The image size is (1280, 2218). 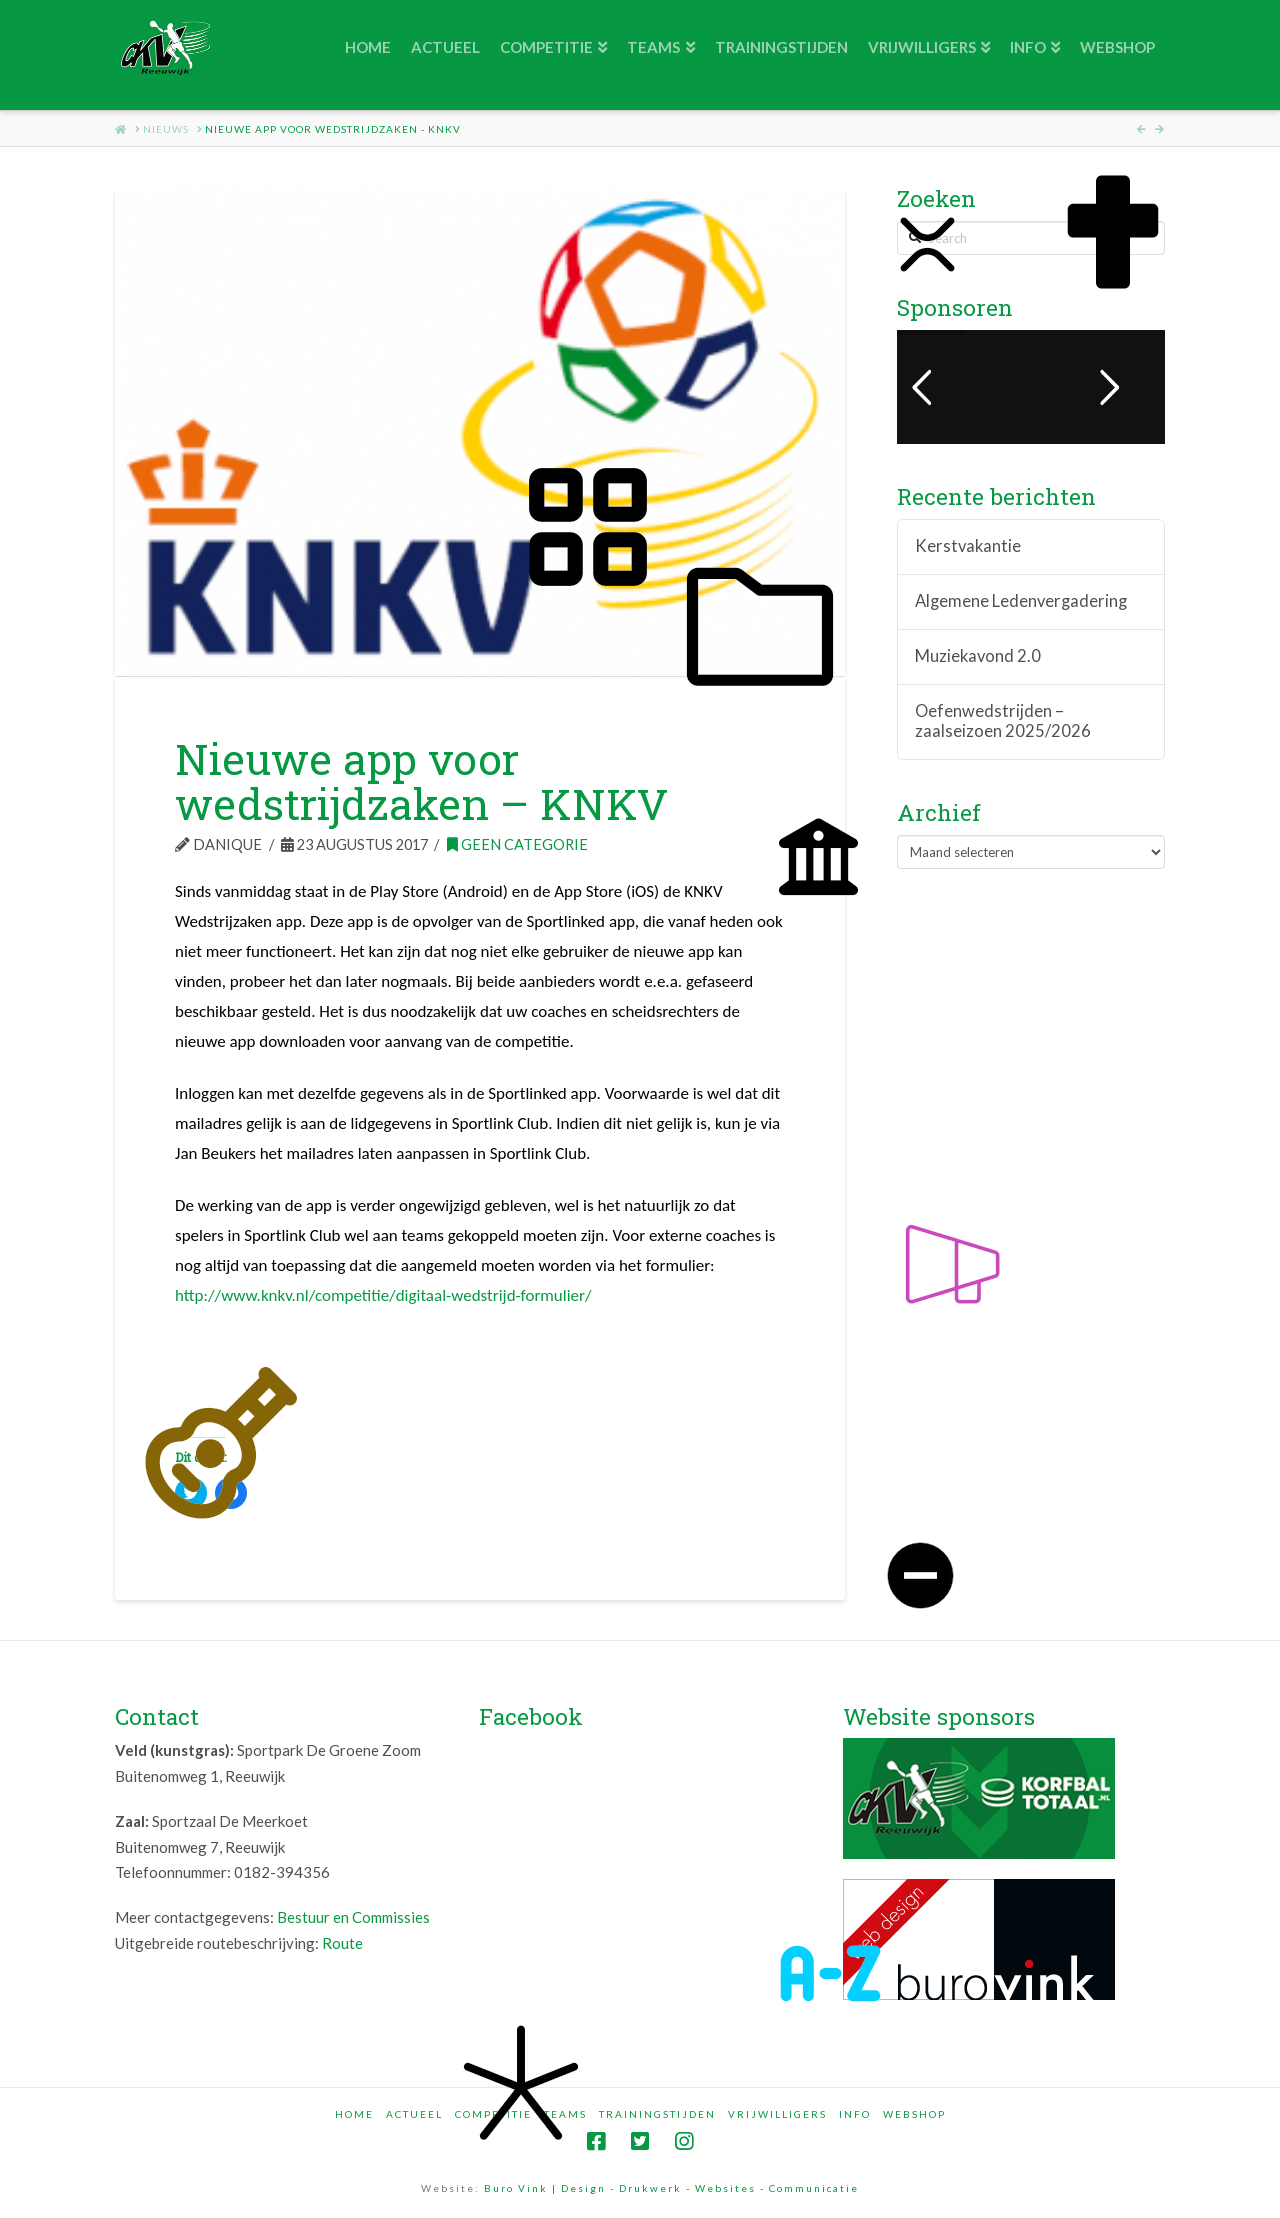 What do you see at coordinates (220, 1444) in the screenshot?
I see `access music or instrument settings` at bounding box center [220, 1444].